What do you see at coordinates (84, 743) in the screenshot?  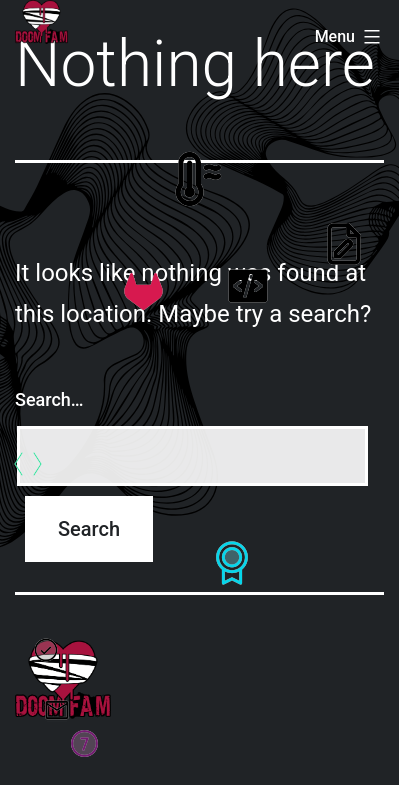 I see `indicates step seven in a numbered process` at bounding box center [84, 743].